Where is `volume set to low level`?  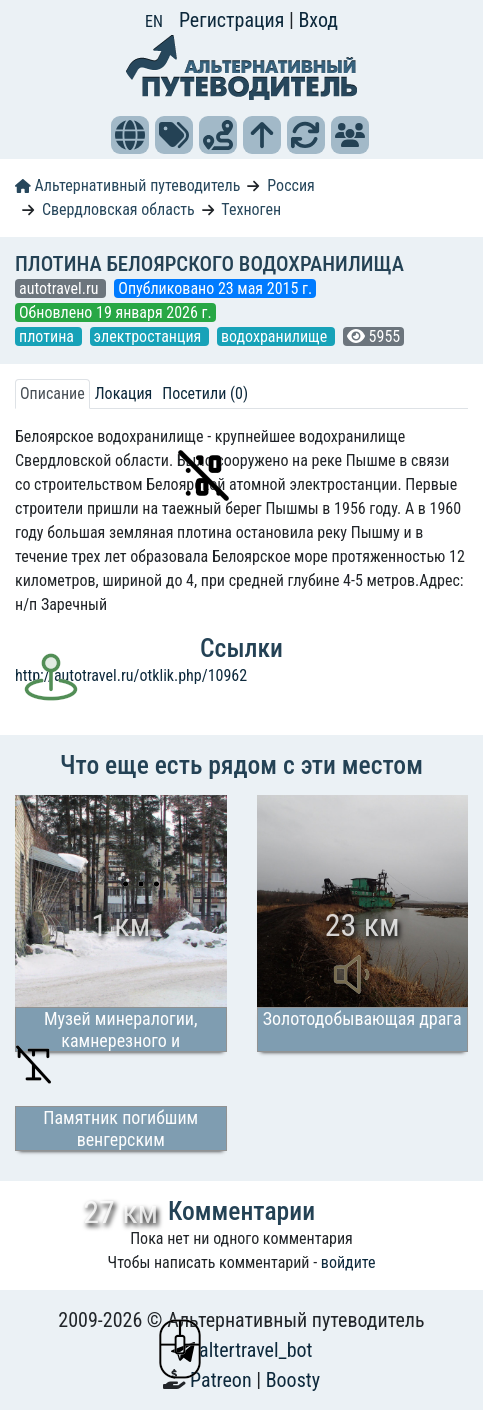
volume set to low level is located at coordinates (354, 974).